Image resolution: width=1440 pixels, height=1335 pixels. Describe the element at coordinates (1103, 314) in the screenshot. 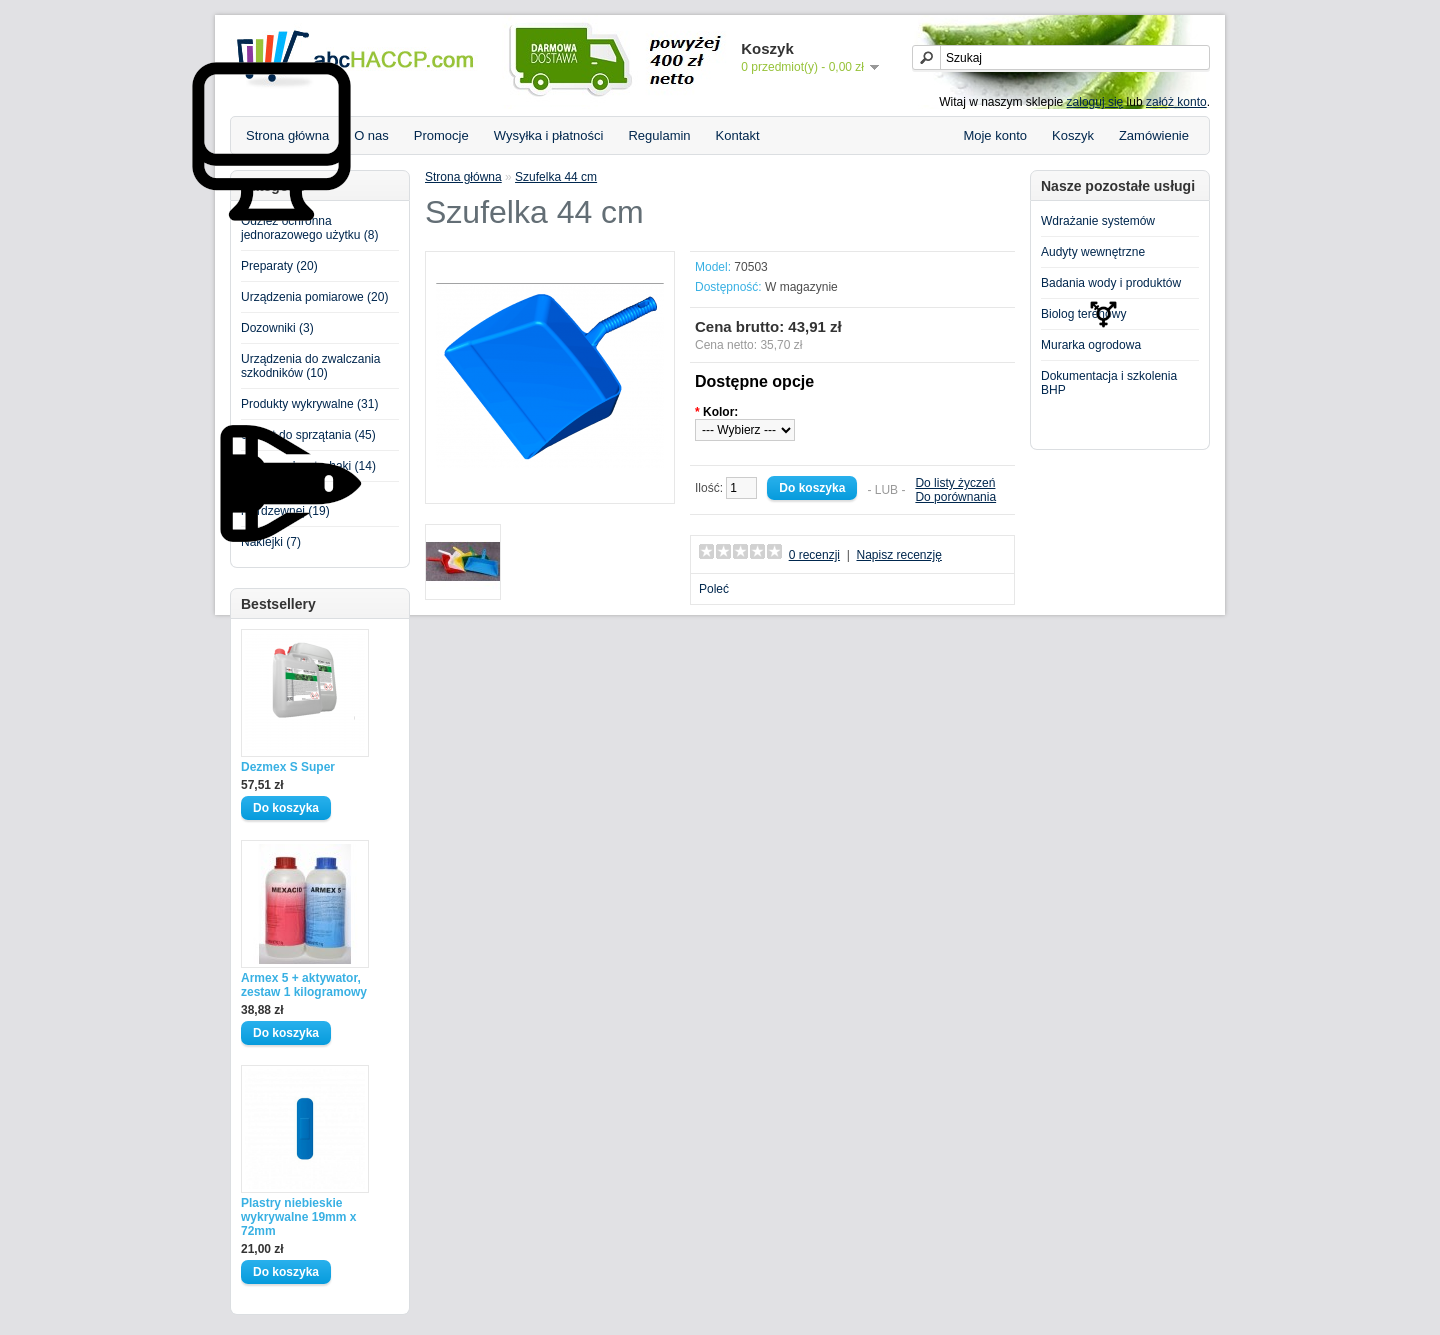

I see `indicates transgender identity or gender diversity` at that location.